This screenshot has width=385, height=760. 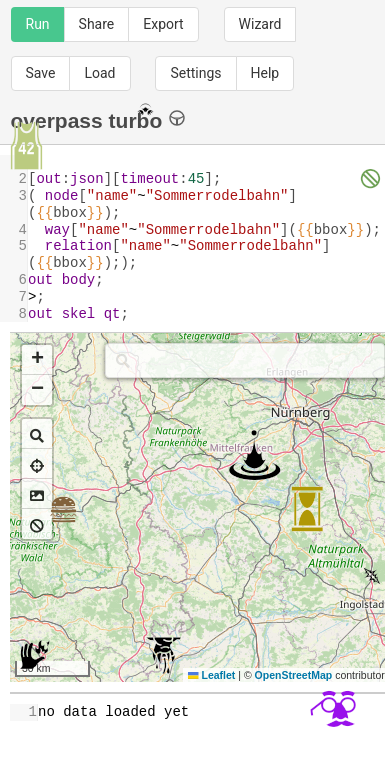 I want to click on food or restaurant category, so click(x=63, y=509).